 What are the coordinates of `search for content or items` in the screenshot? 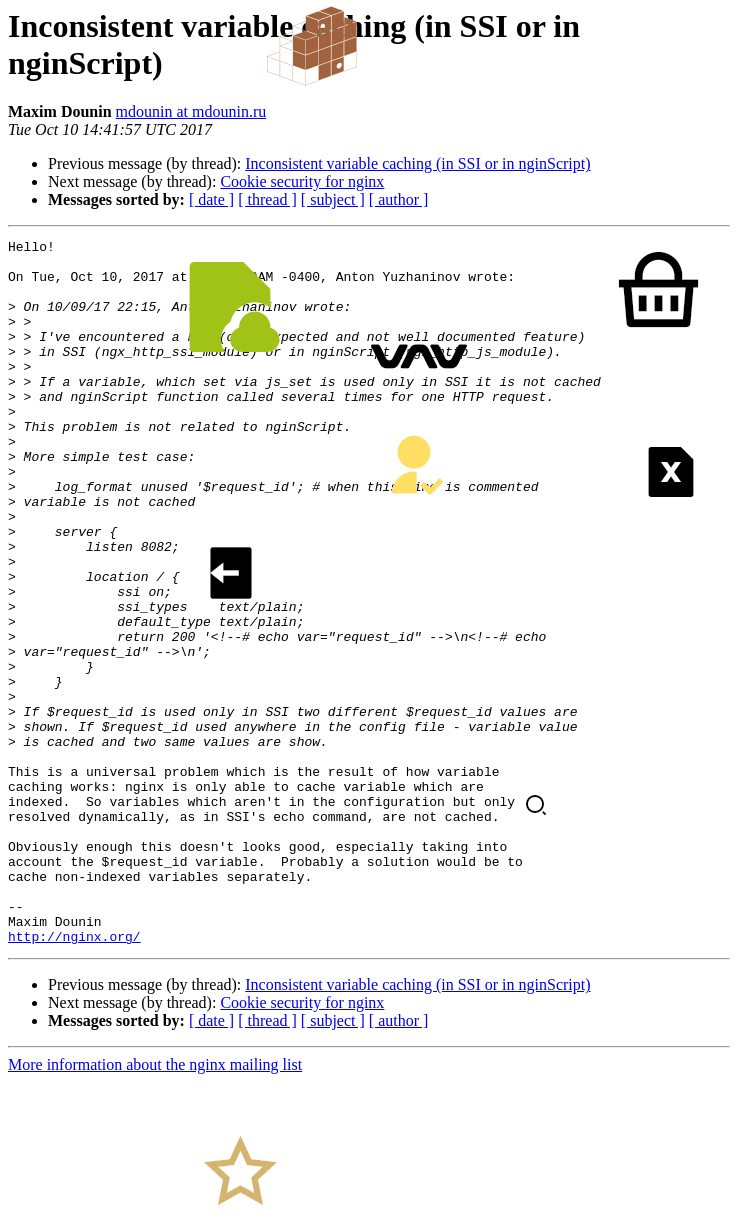 It's located at (536, 805).